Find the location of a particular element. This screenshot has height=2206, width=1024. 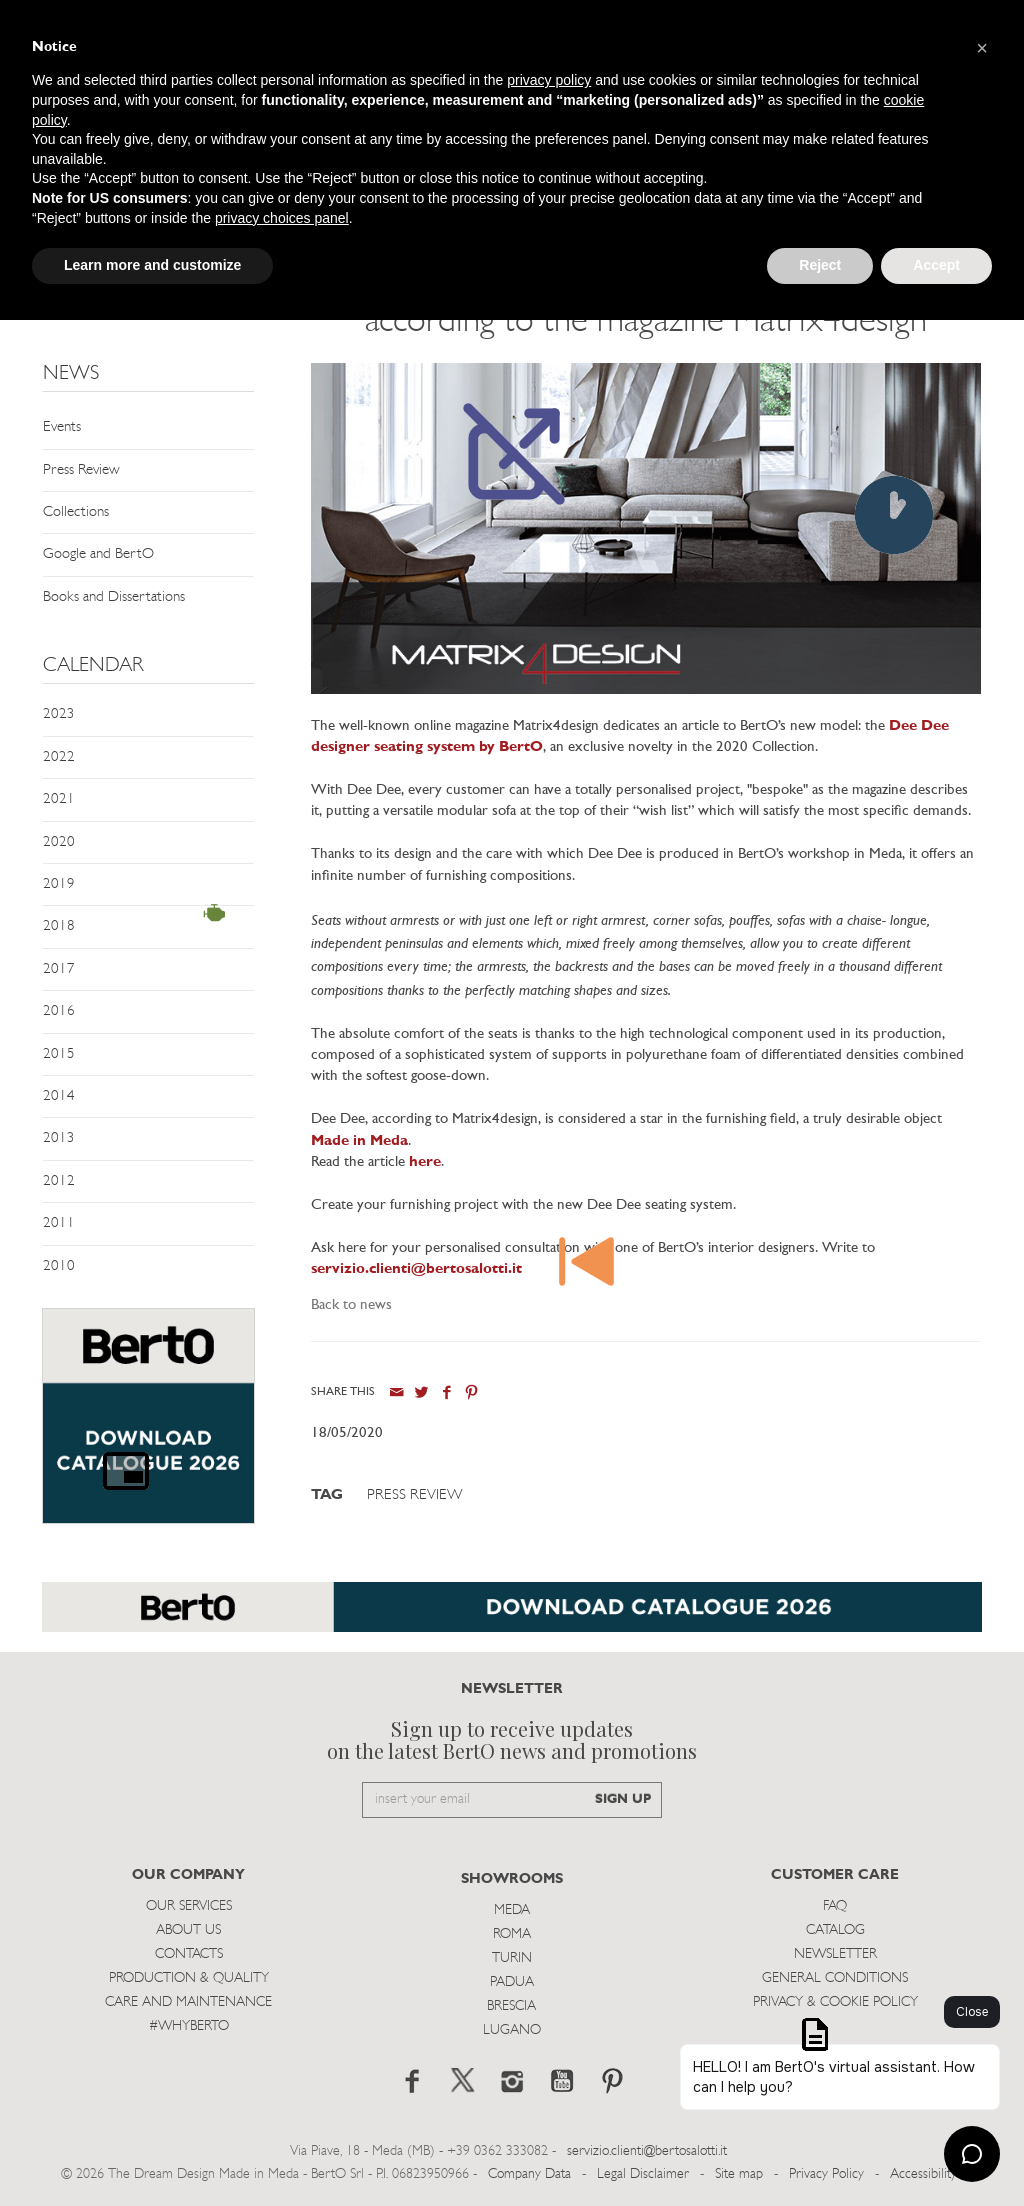

view document details is located at coordinates (815, 2034).